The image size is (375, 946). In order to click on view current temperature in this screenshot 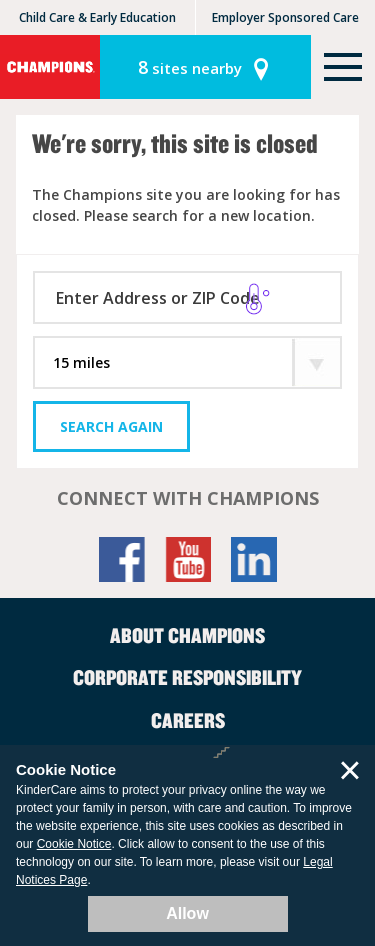, I will do `click(255, 299)`.